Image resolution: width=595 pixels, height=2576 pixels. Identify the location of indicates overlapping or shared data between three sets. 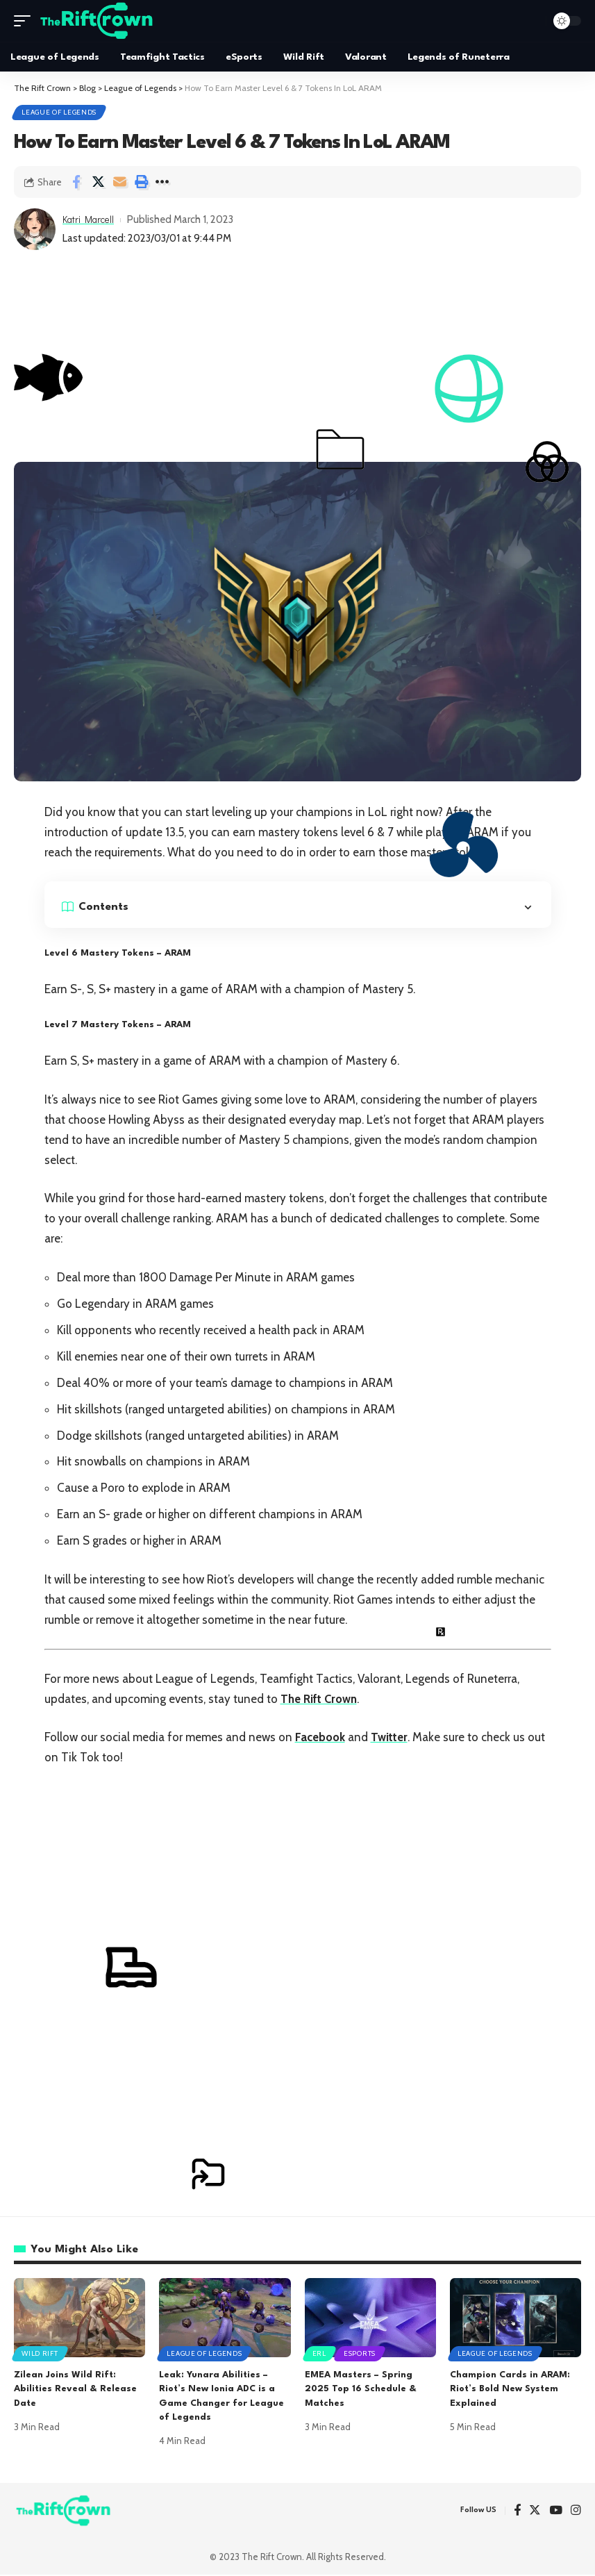
(547, 463).